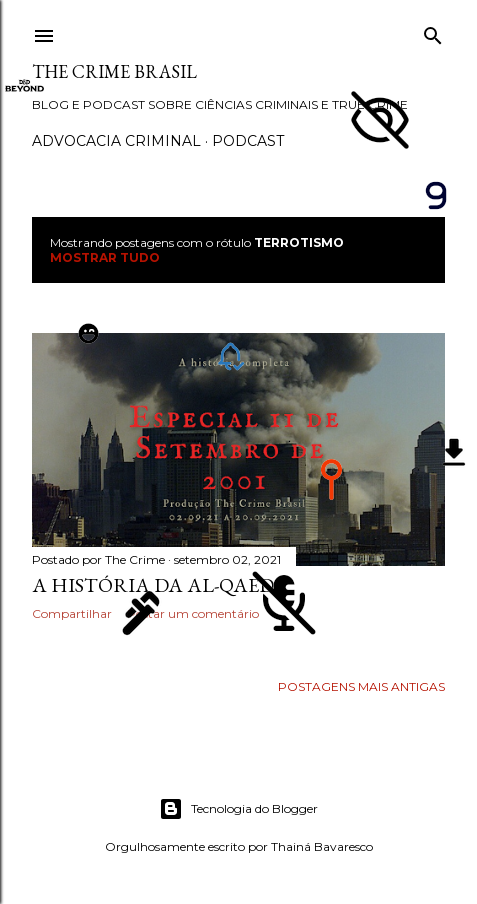  I want to click on open D&D Beyond app or website, so click(24, 85).